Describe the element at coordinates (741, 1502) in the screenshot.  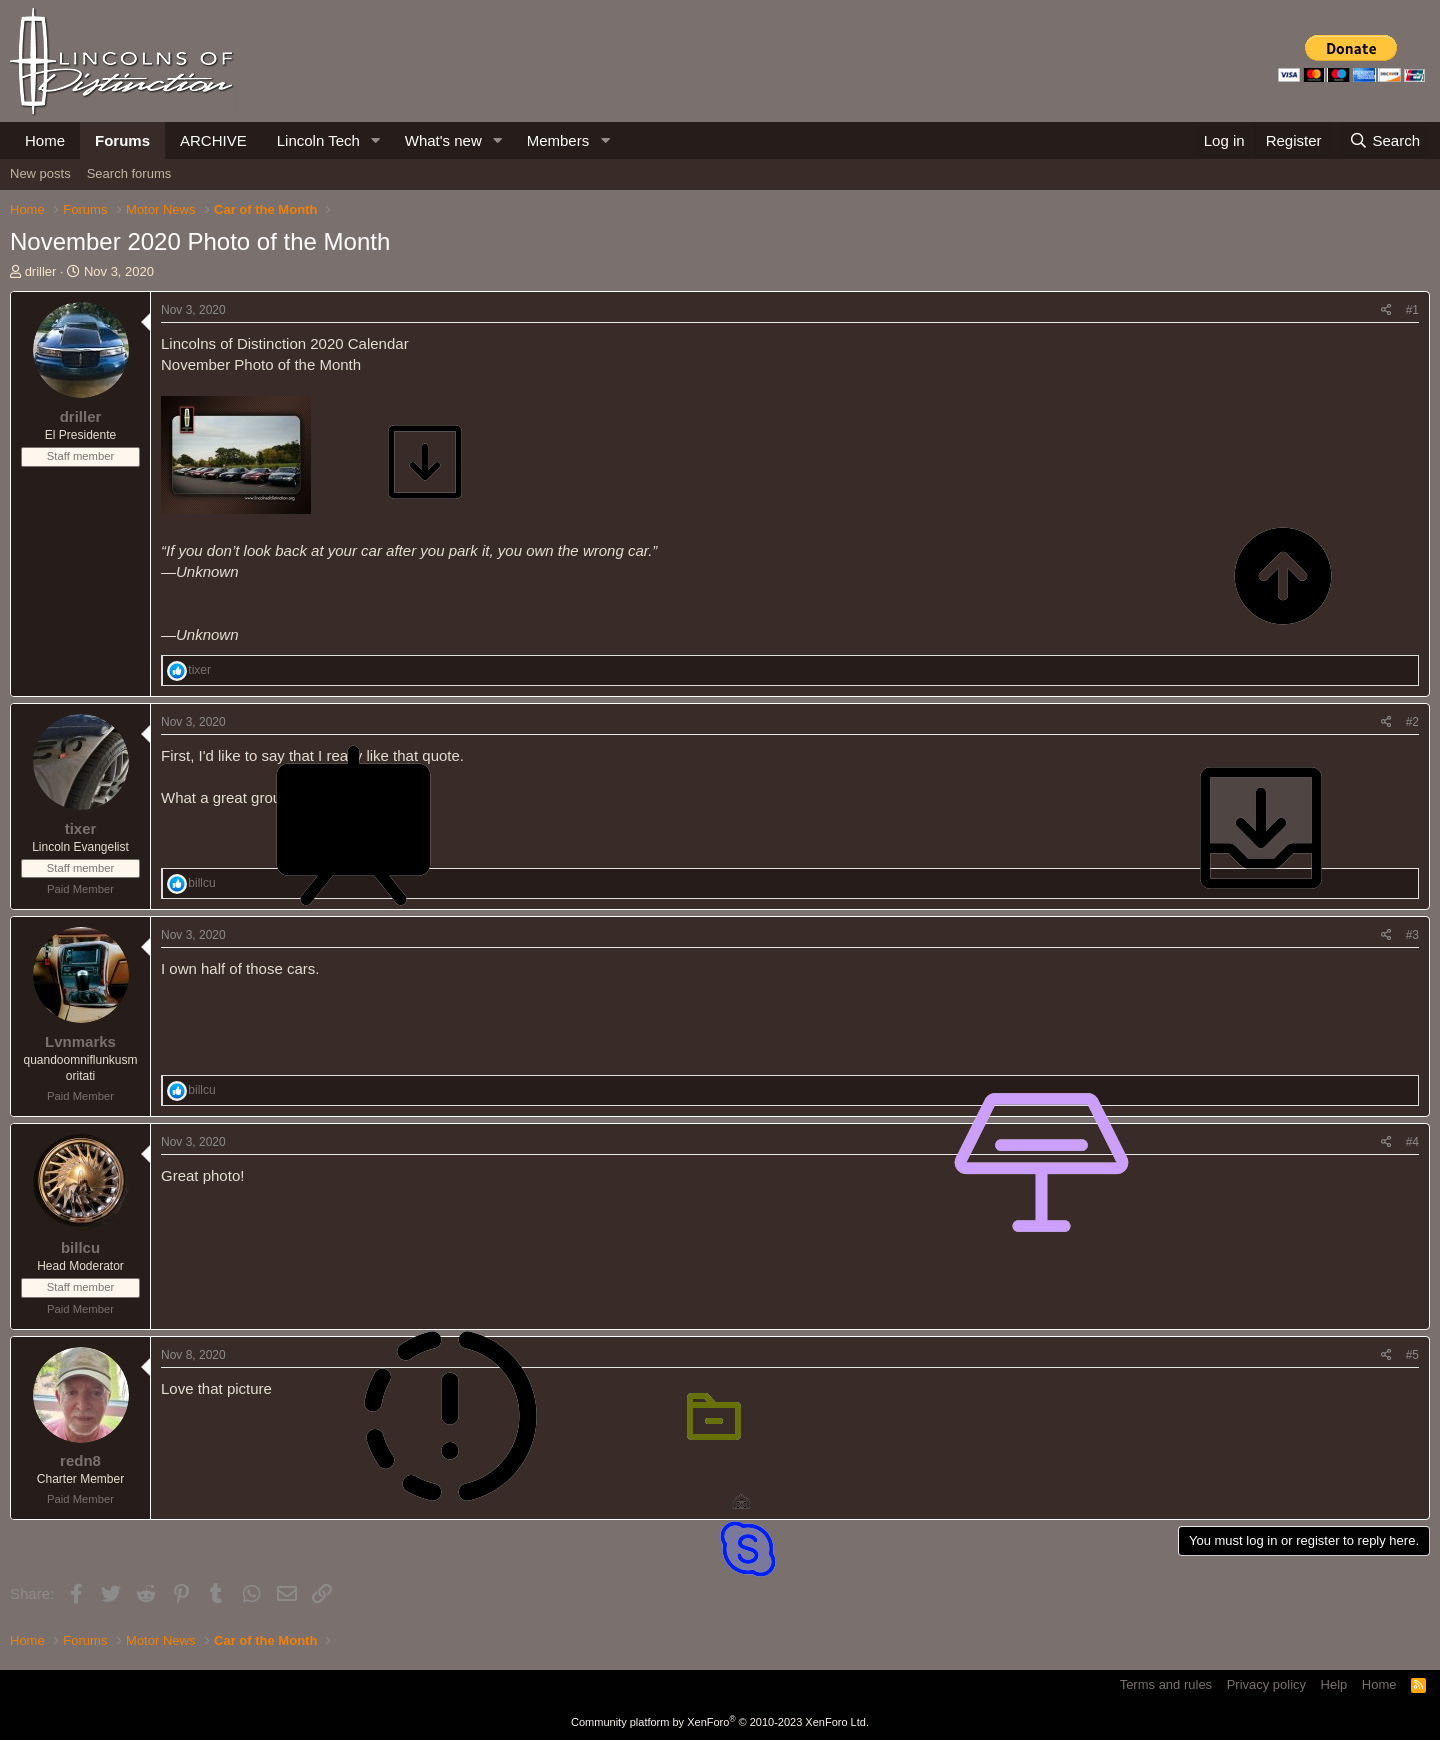
I see `access farm or agricultural settings` at that location.